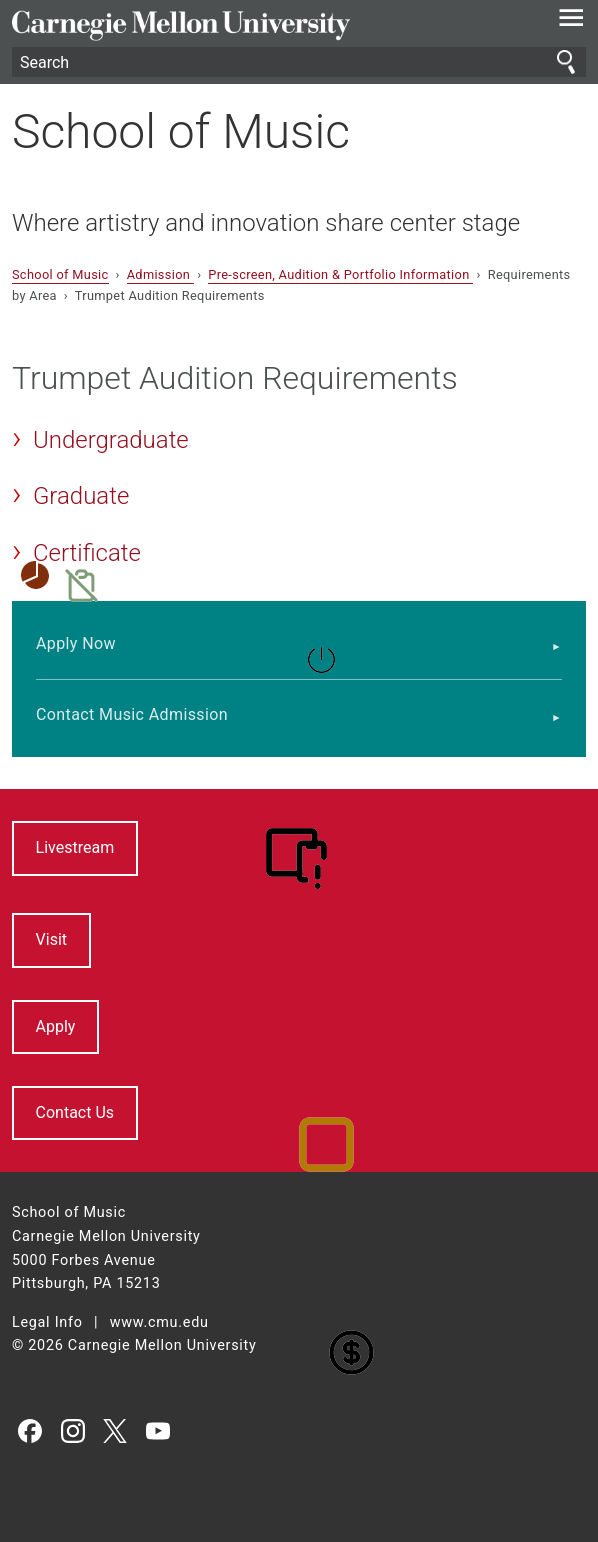 The height and width of the screenshot is (1542, 598). What do you see at coordinates (326, 1144) in the screenshot?
I see `stop media playback` at bounding box center [326, 1144].